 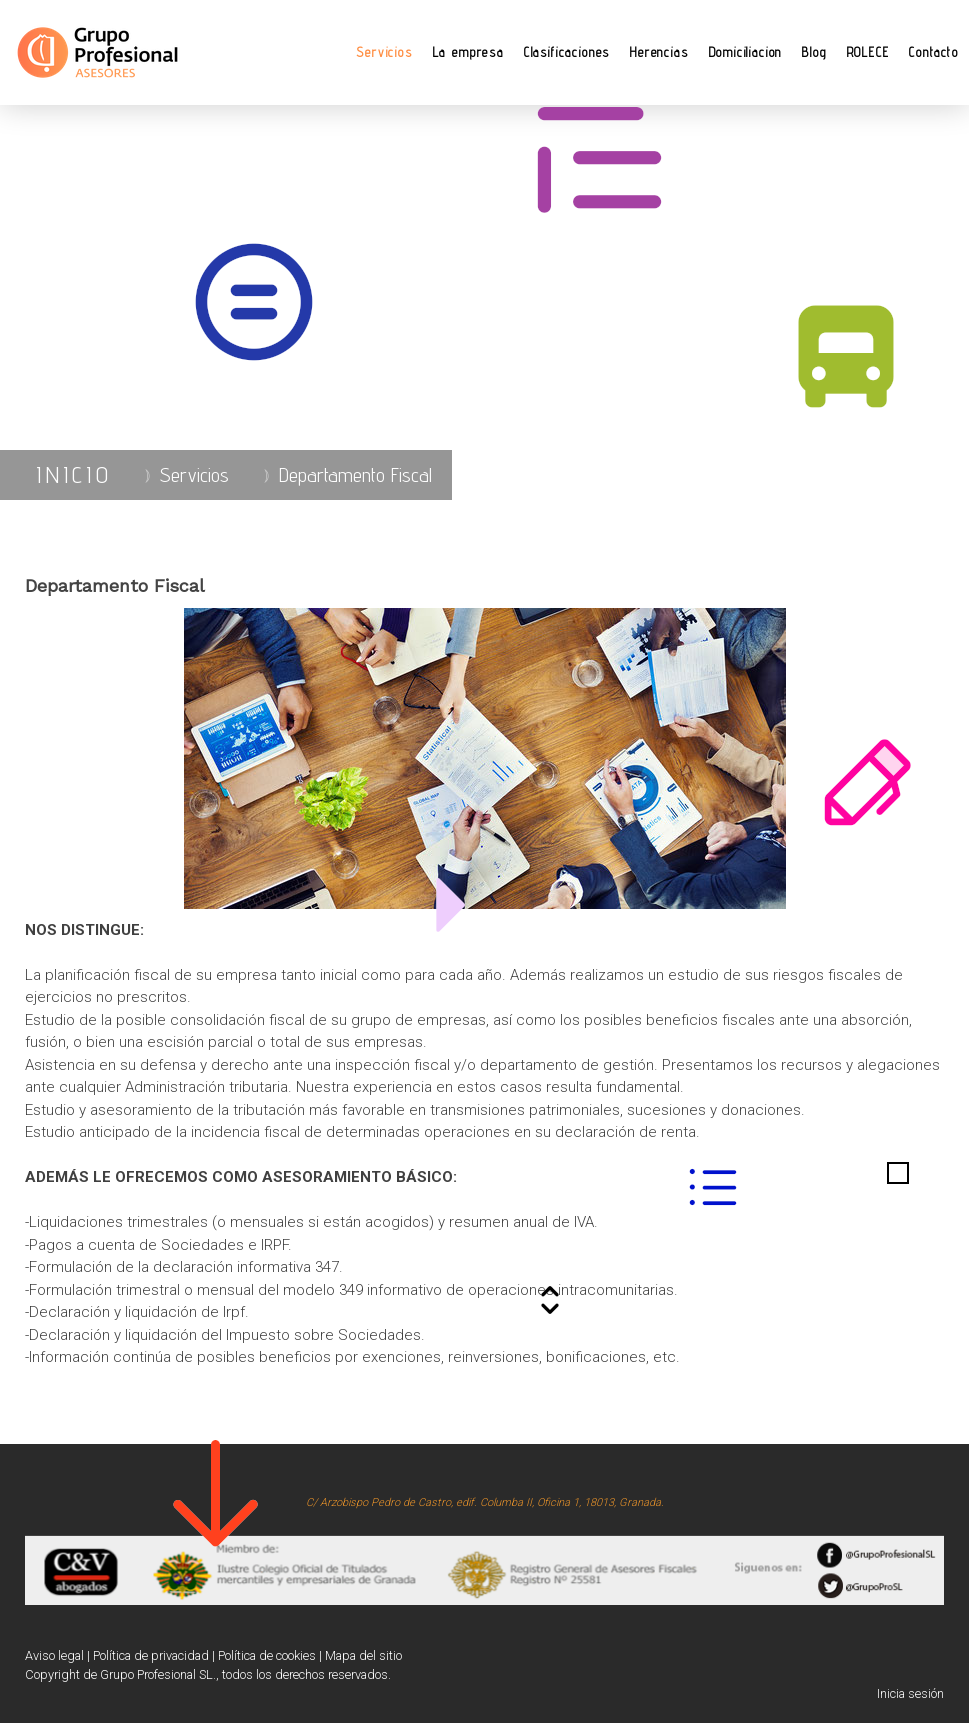 I want to click on expand or collapse a dropdown menu, so click(x=550, y=1300).